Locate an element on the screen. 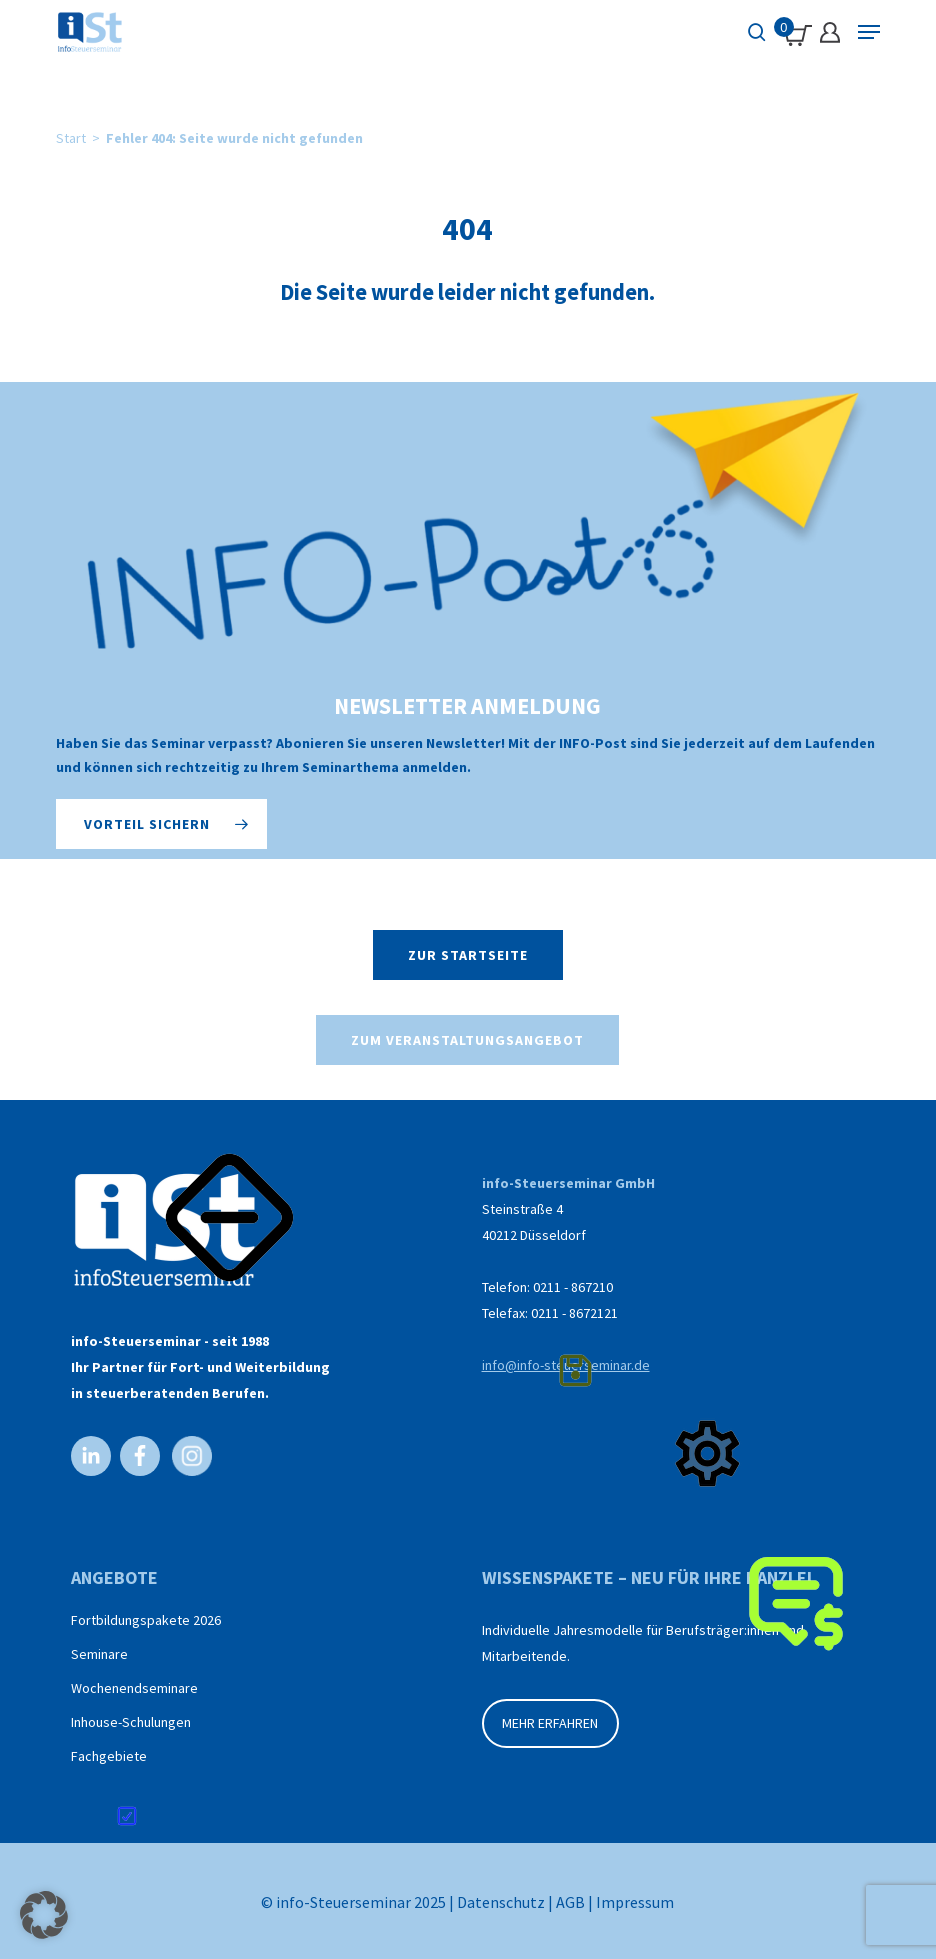 Image resolution: width=936 pixels, height=1959 pixels. remove an item from favorites or premium collection is located at coordinates (229, 1217).